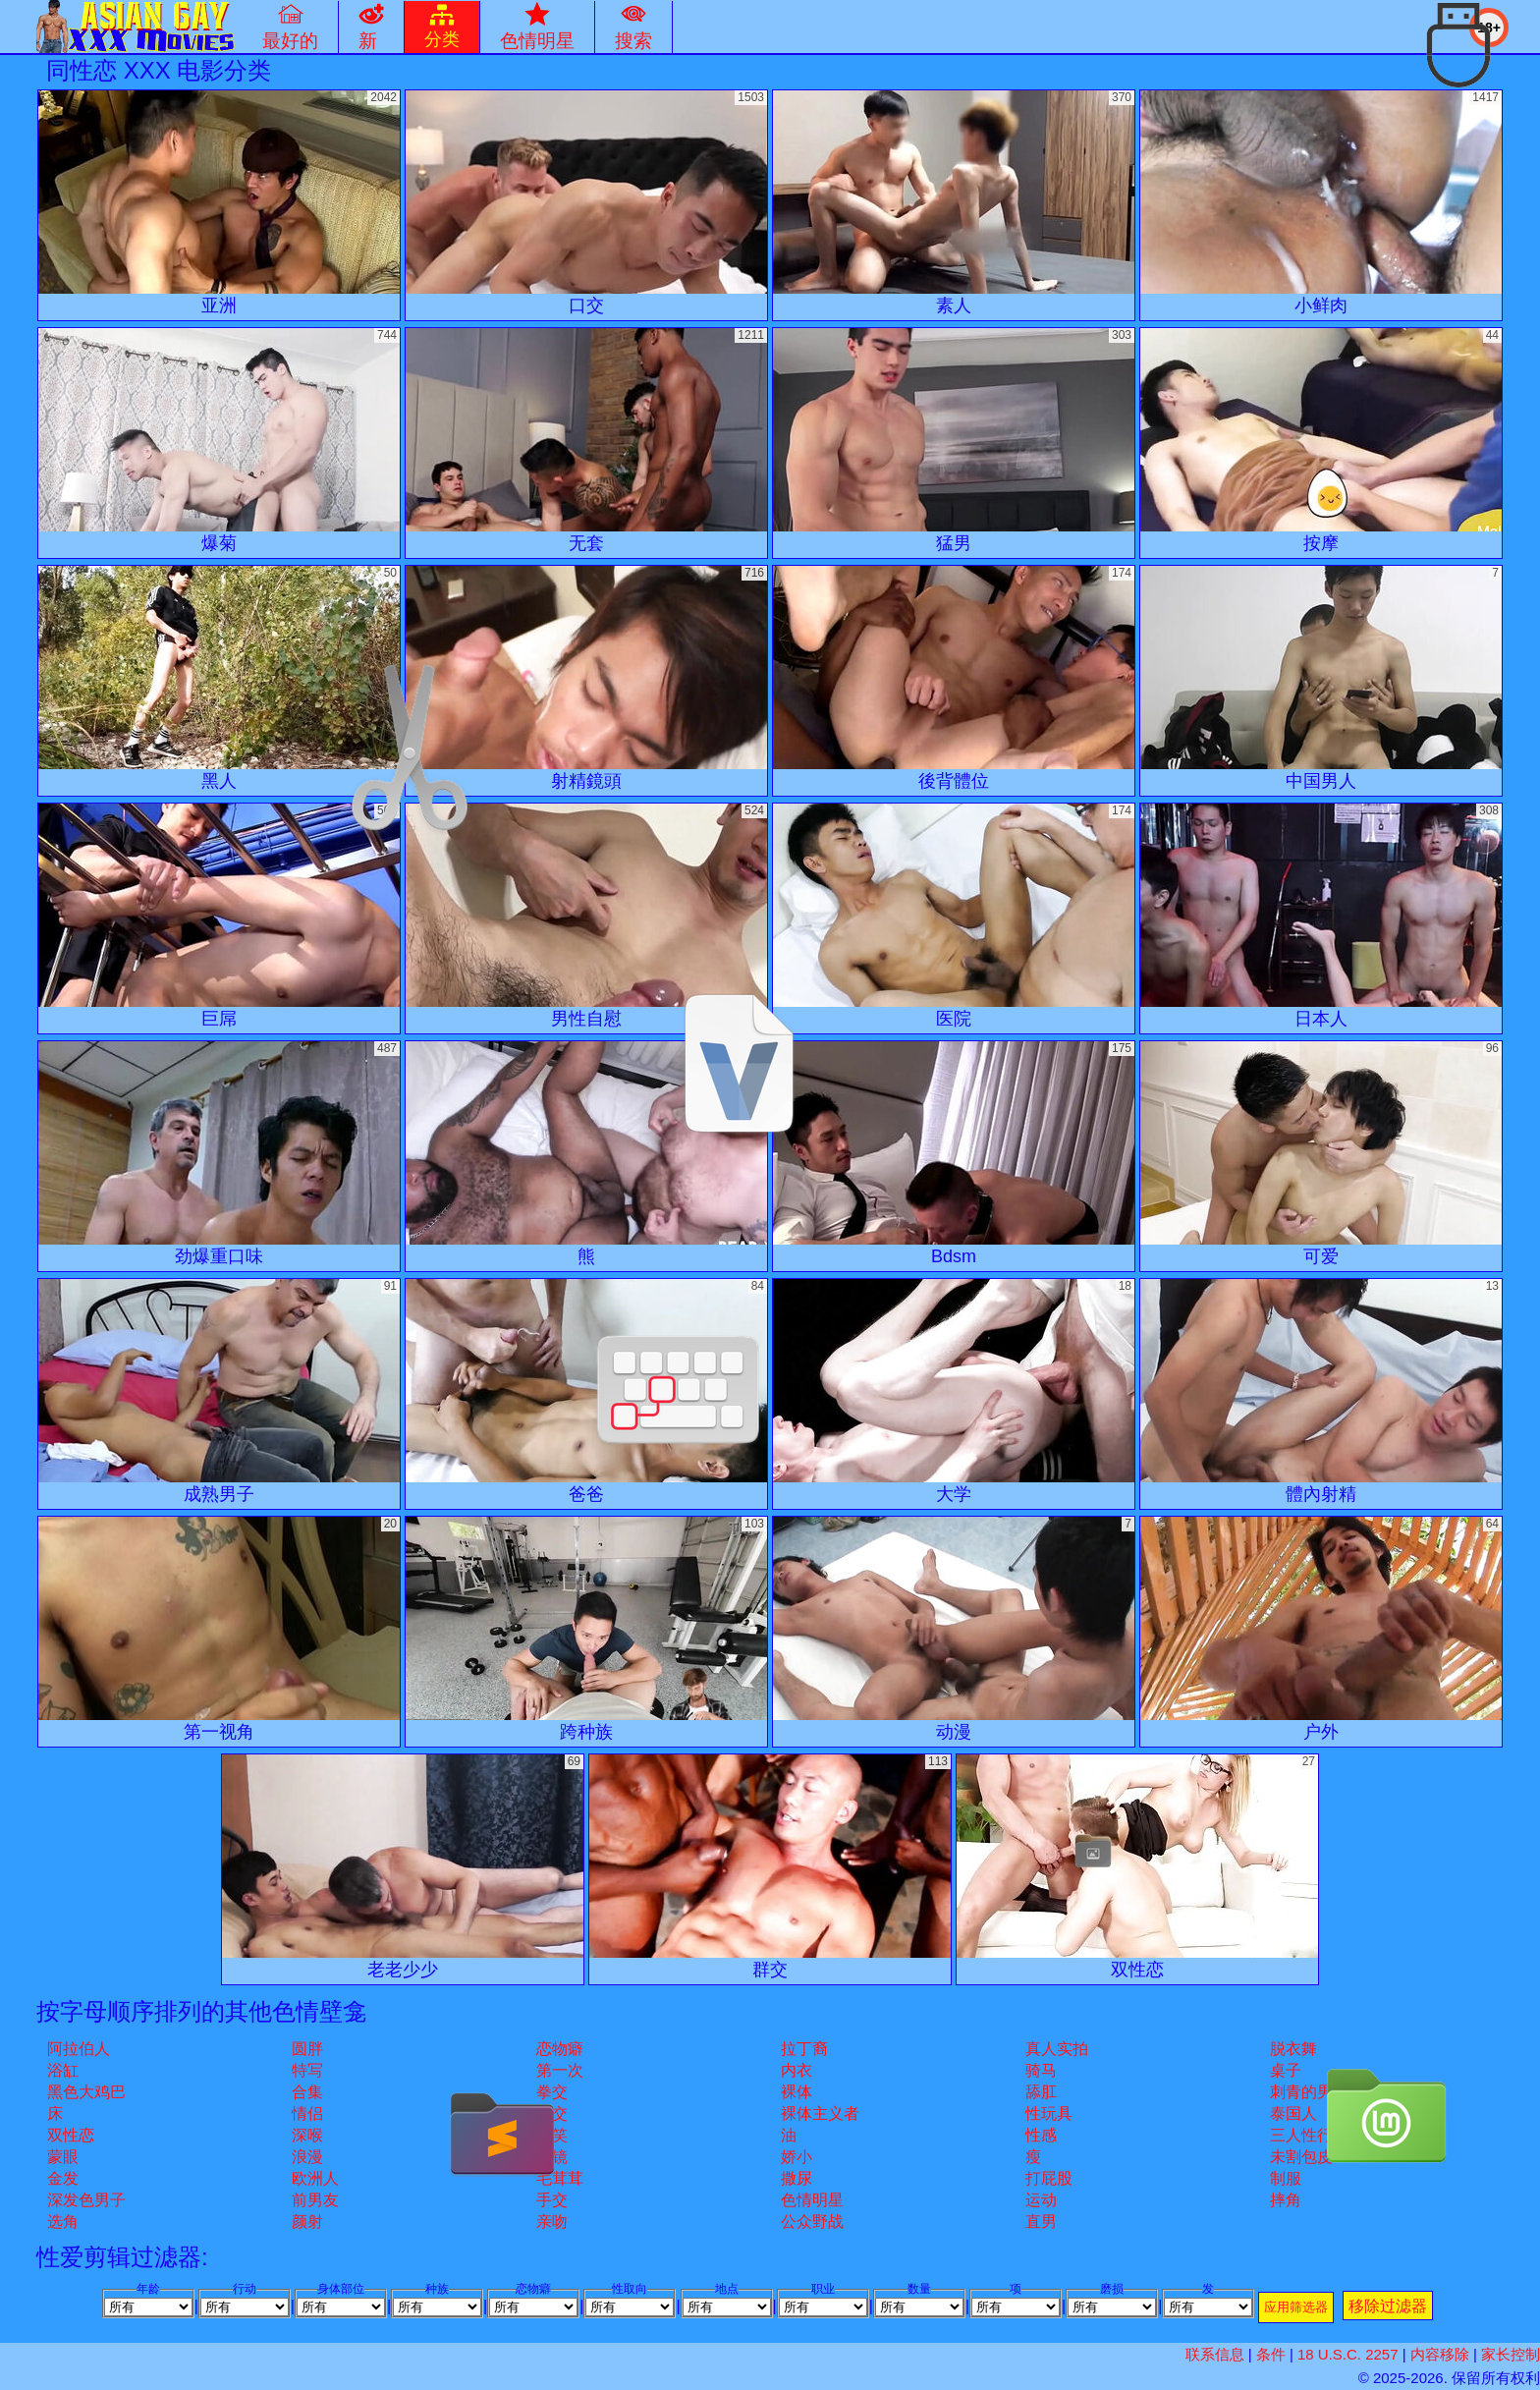 The width and height of the screenshot is (1540, 2390). What do you see at coordinates (1386, 2119) in the screenshot?
I see `open linux mint system folder` at bounding box center [1386, 2119].